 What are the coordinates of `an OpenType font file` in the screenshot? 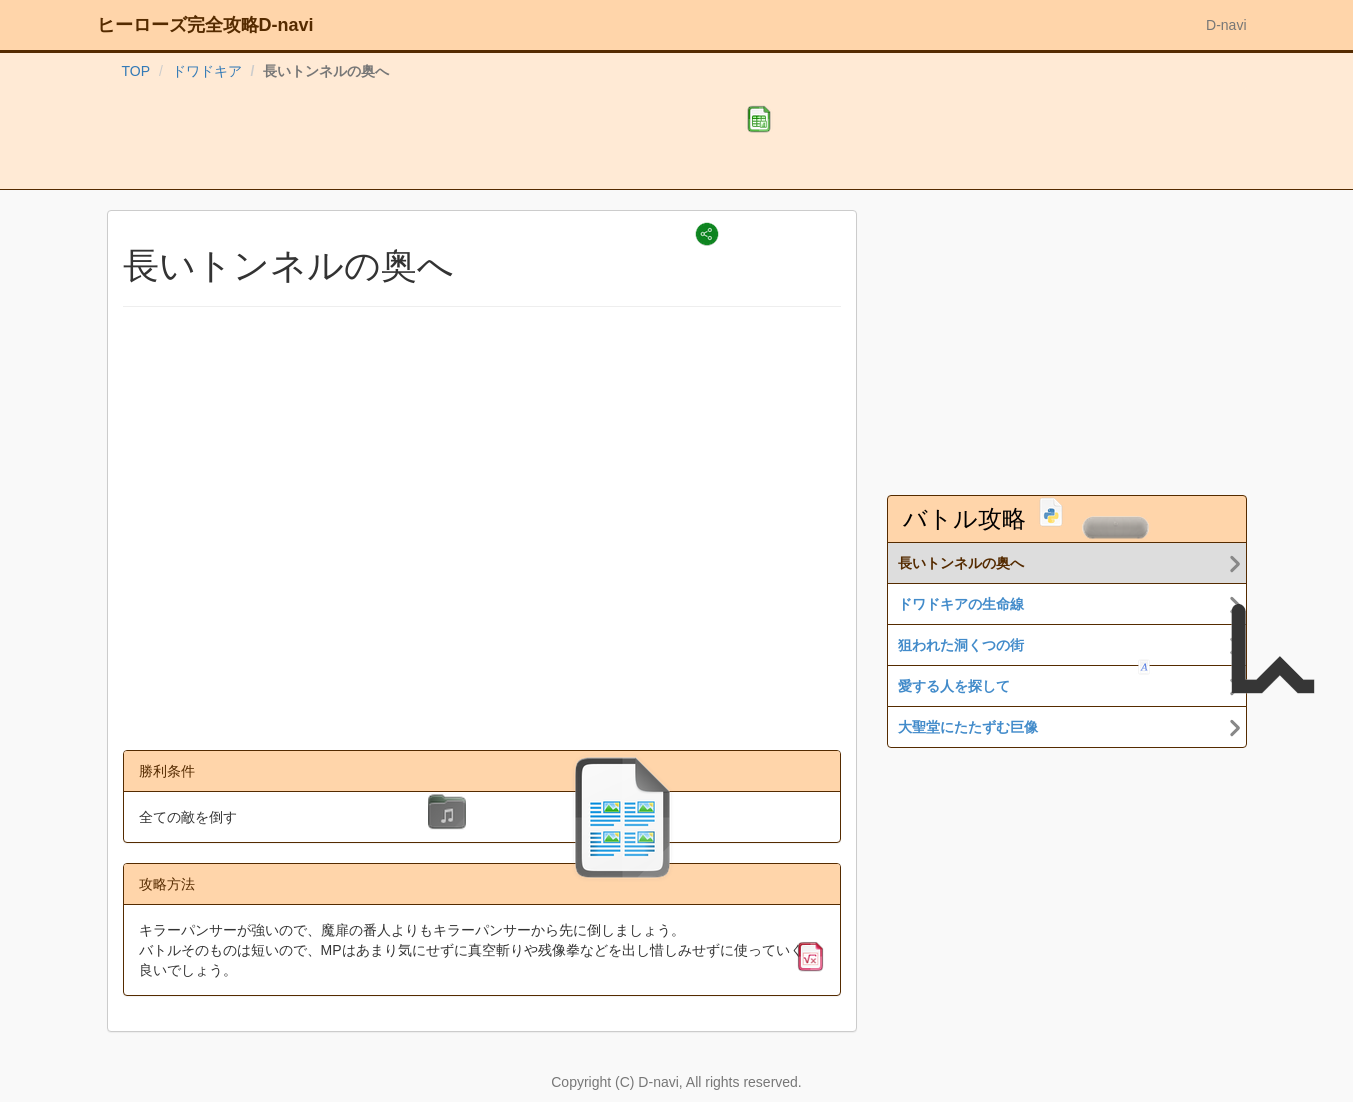 It's located at (1144, 667).